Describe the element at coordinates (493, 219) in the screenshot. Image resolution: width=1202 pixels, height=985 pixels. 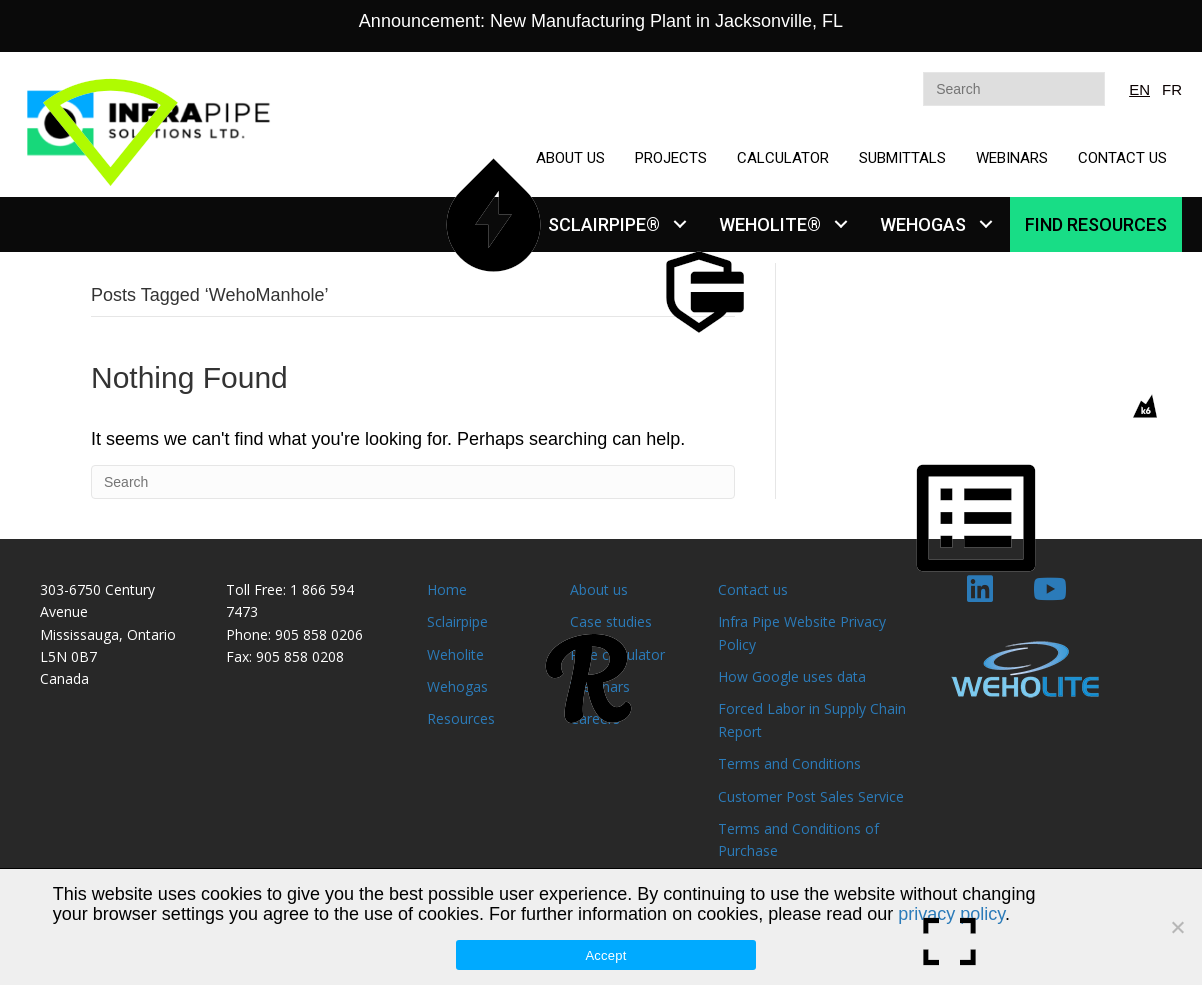
I see `hydroelectric power or water energy indicator` at that location.